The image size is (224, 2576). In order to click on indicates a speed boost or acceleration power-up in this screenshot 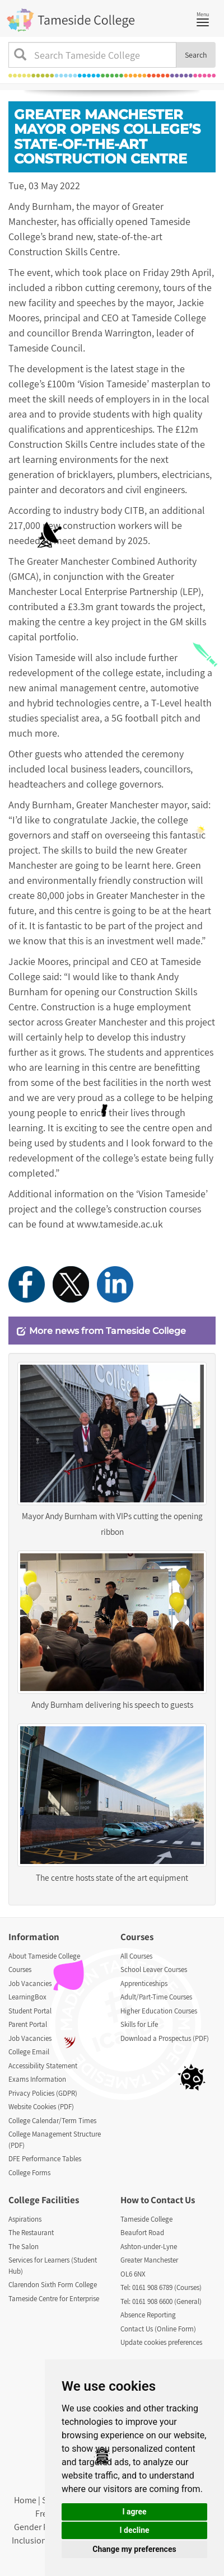, I will do `click(102, 1620)`.